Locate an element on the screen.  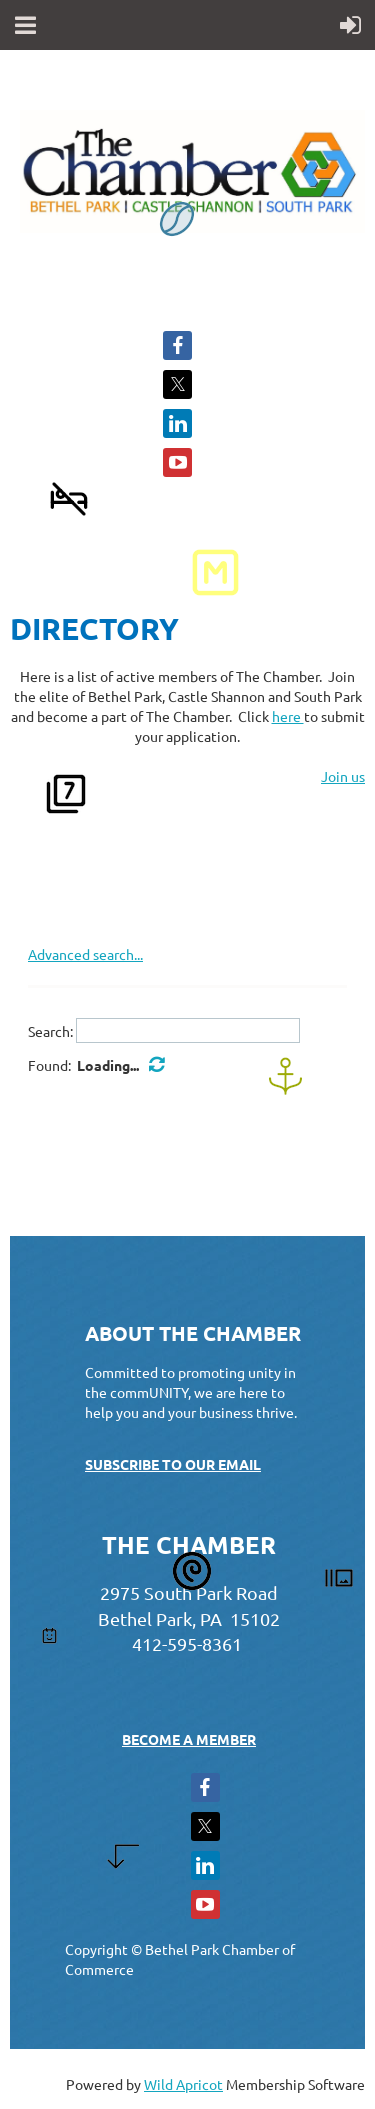
anchor a link or section on a page is located at coordinates (285, 1075).